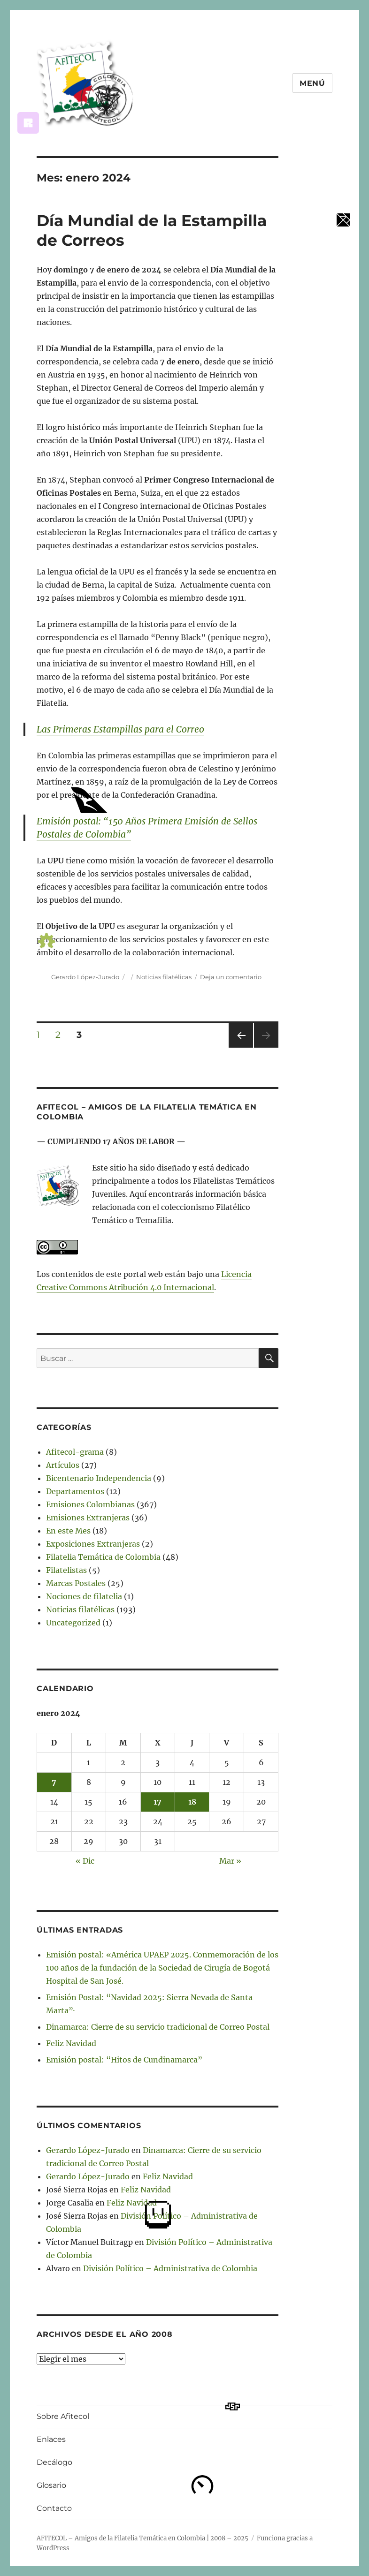 The height and width of the screenshot is (2576, 369). What do you see at coordinates (46, 941) in the screenshot?
I see `open source hardware logo` at bounding box center [46, 941].